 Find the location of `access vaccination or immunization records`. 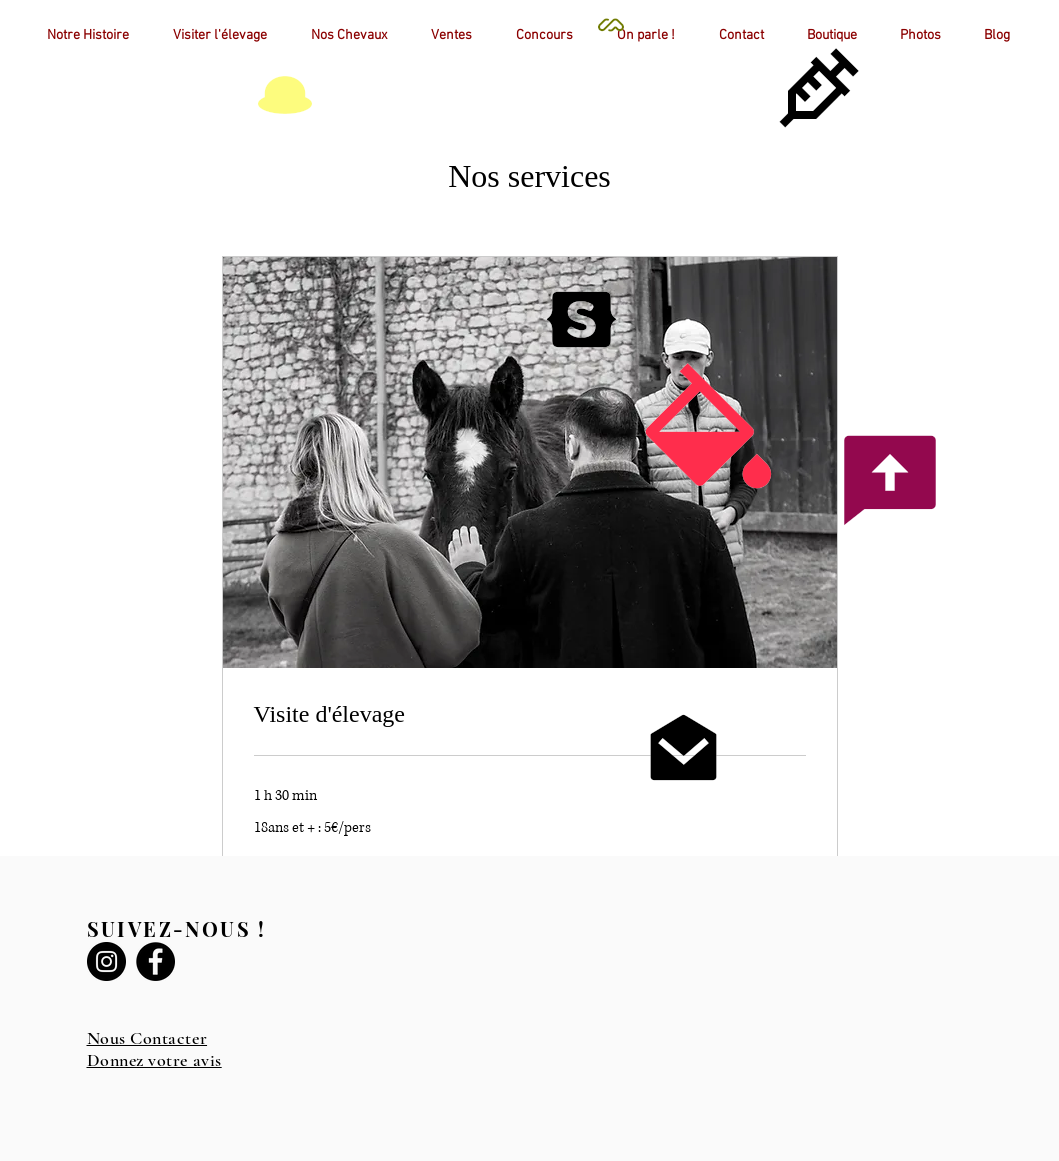

access vaccination or immunization records is located at coordinates (820, 87).